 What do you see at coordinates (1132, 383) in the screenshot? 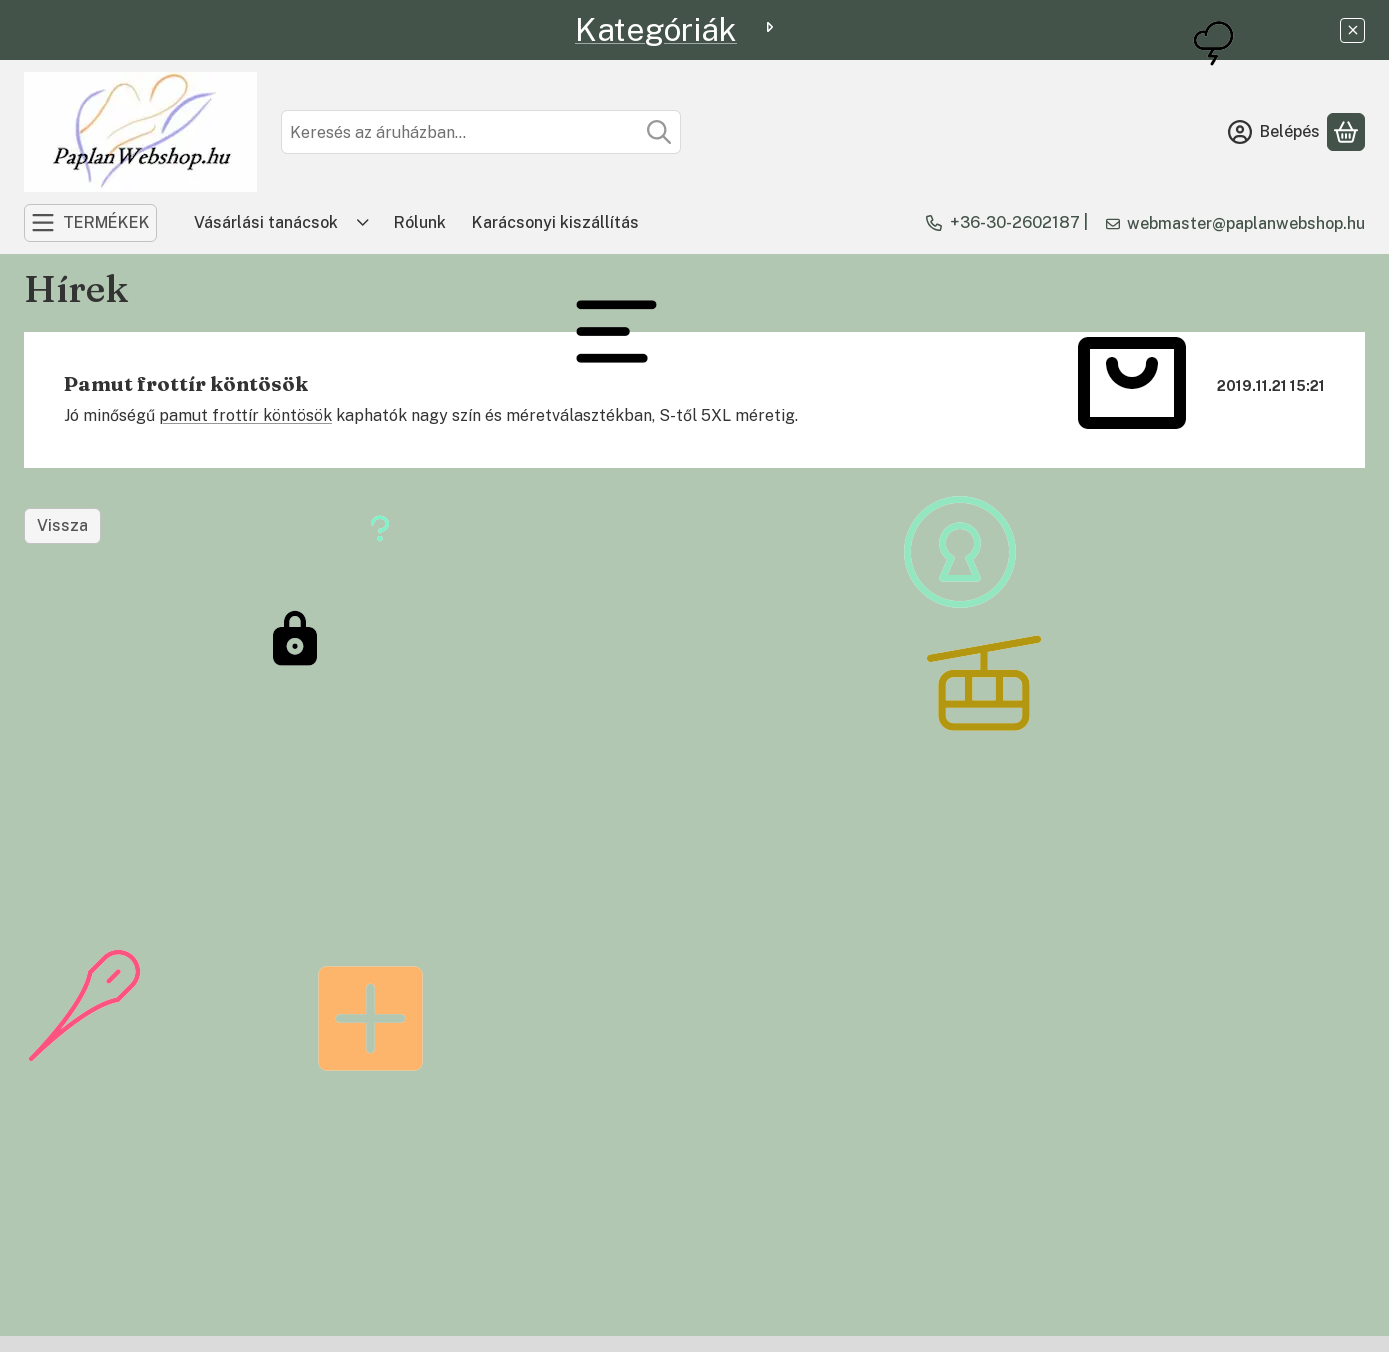
I see `view your shopping bag` at bounding box center [1132, 383].